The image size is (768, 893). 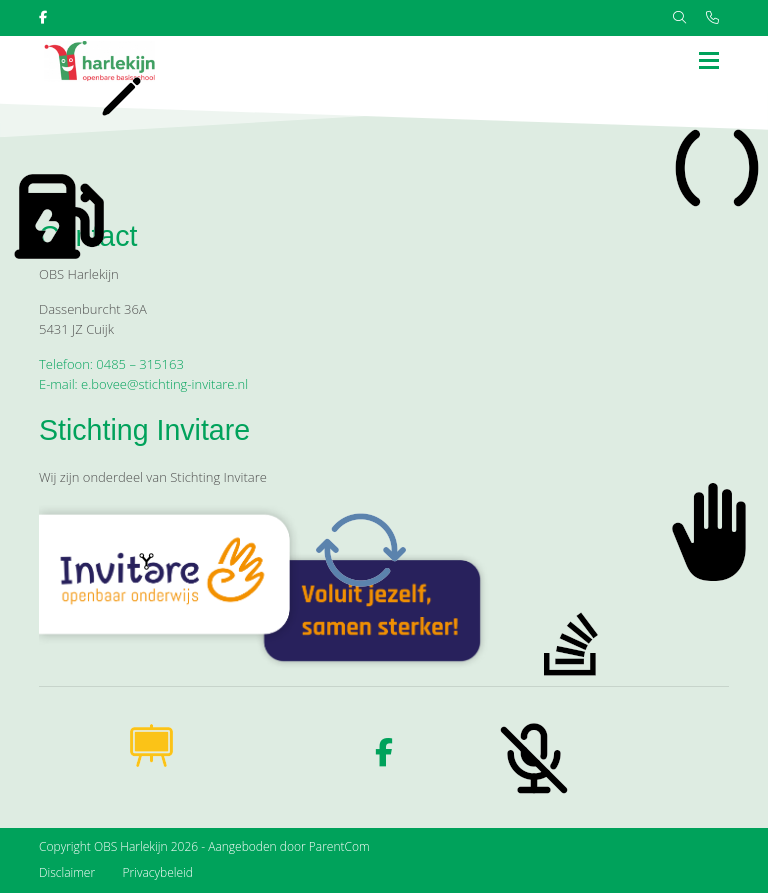 I want to click on visit Stack Overflow website, so click(x=571, y=644).